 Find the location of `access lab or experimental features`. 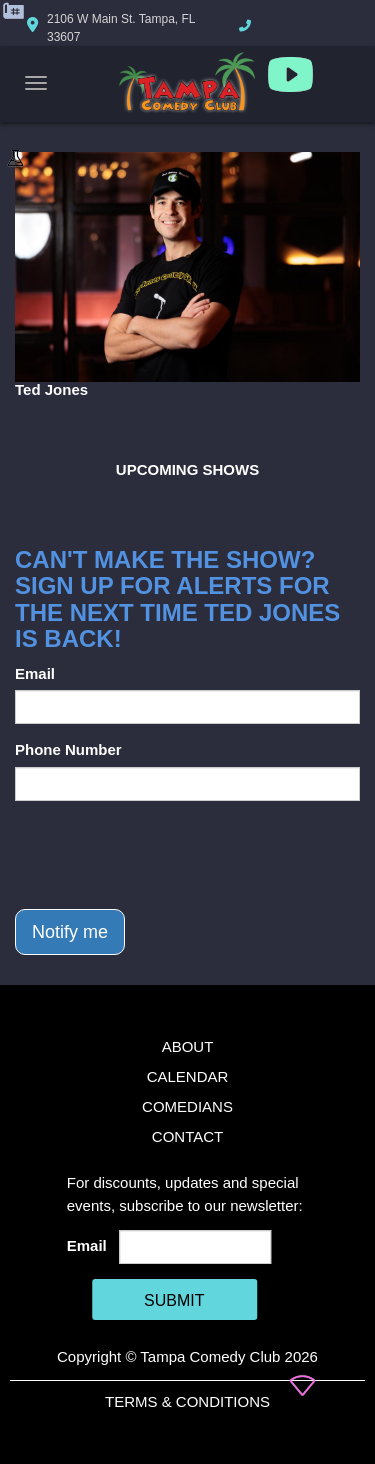

access lab or experimental features is located at coordinates (15, 158).